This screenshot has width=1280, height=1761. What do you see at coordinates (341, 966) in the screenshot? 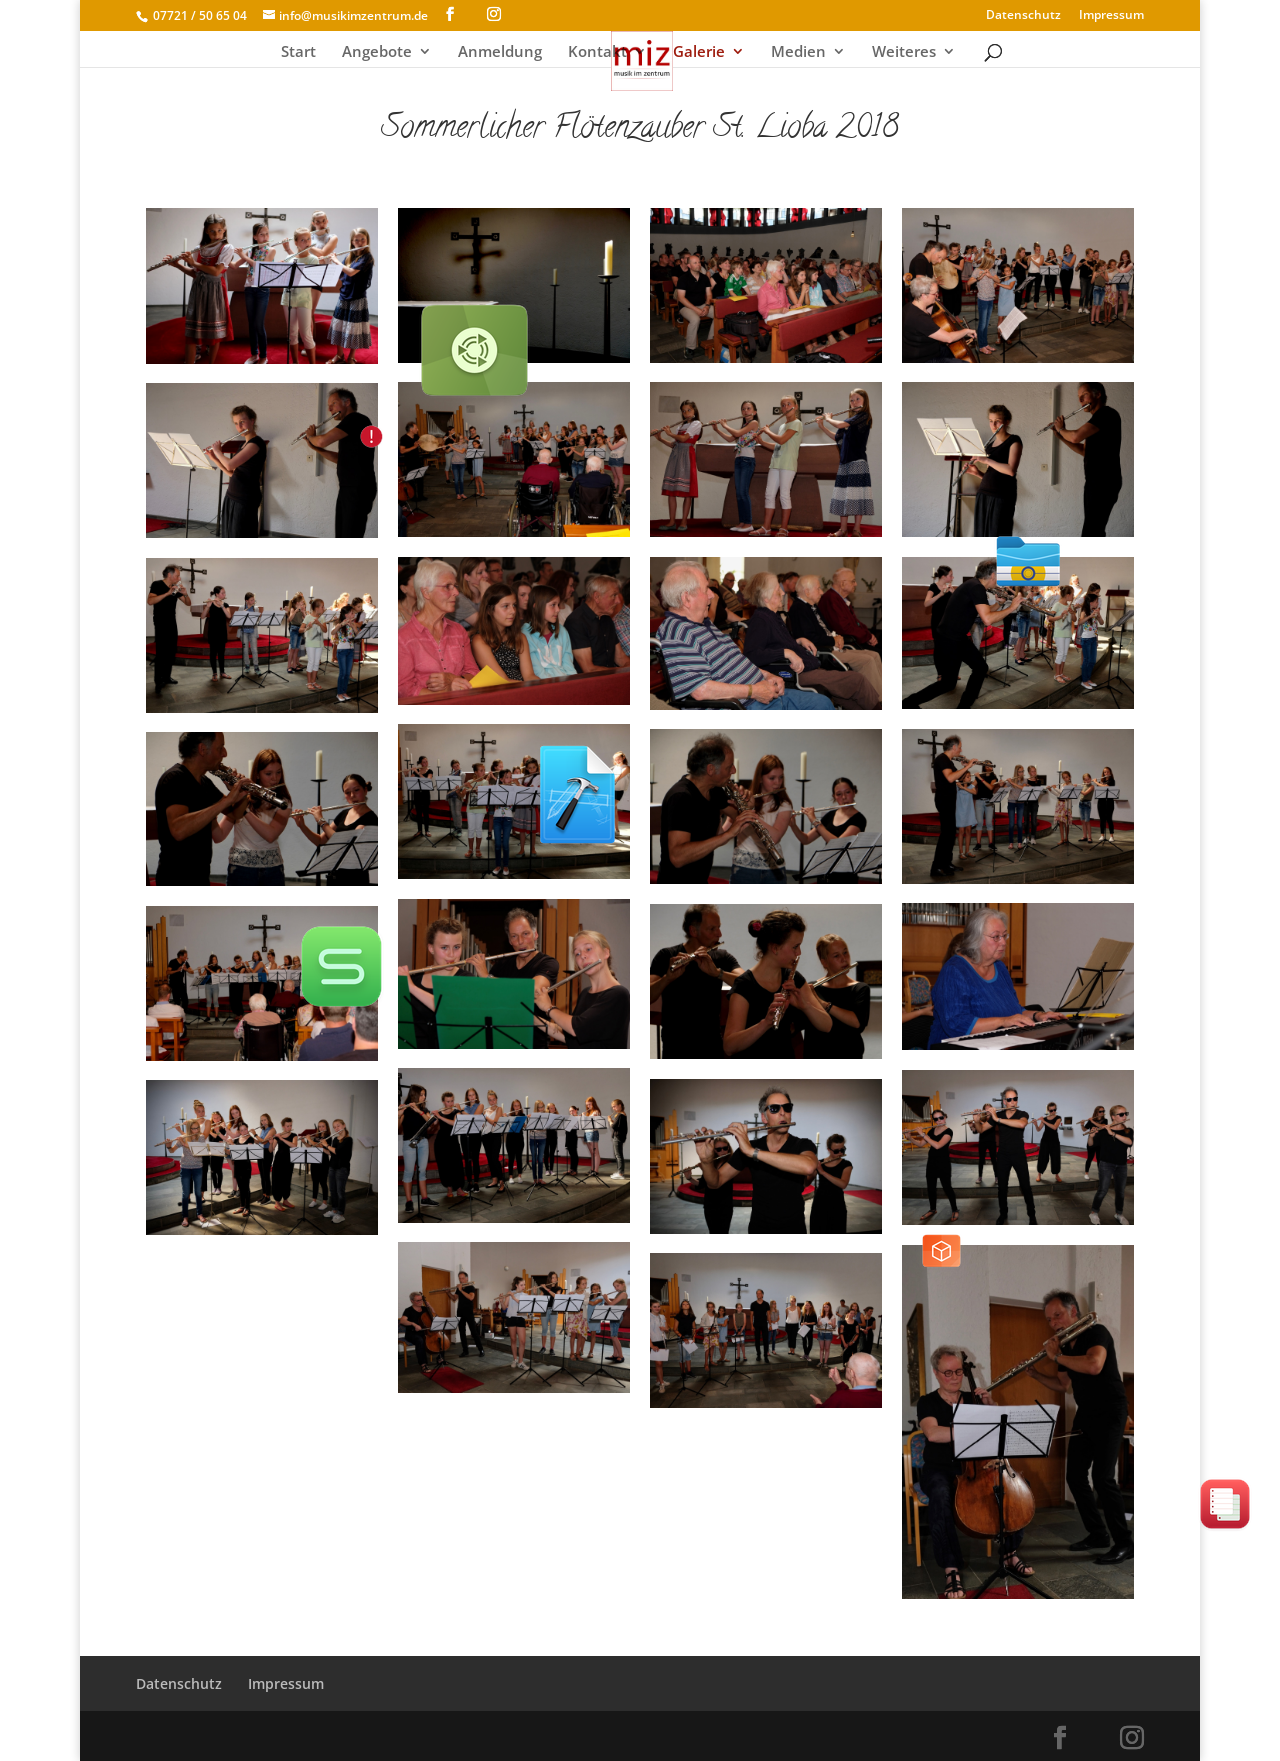
I see `open wps spreadsheets application` at bounding box center [341, 966].